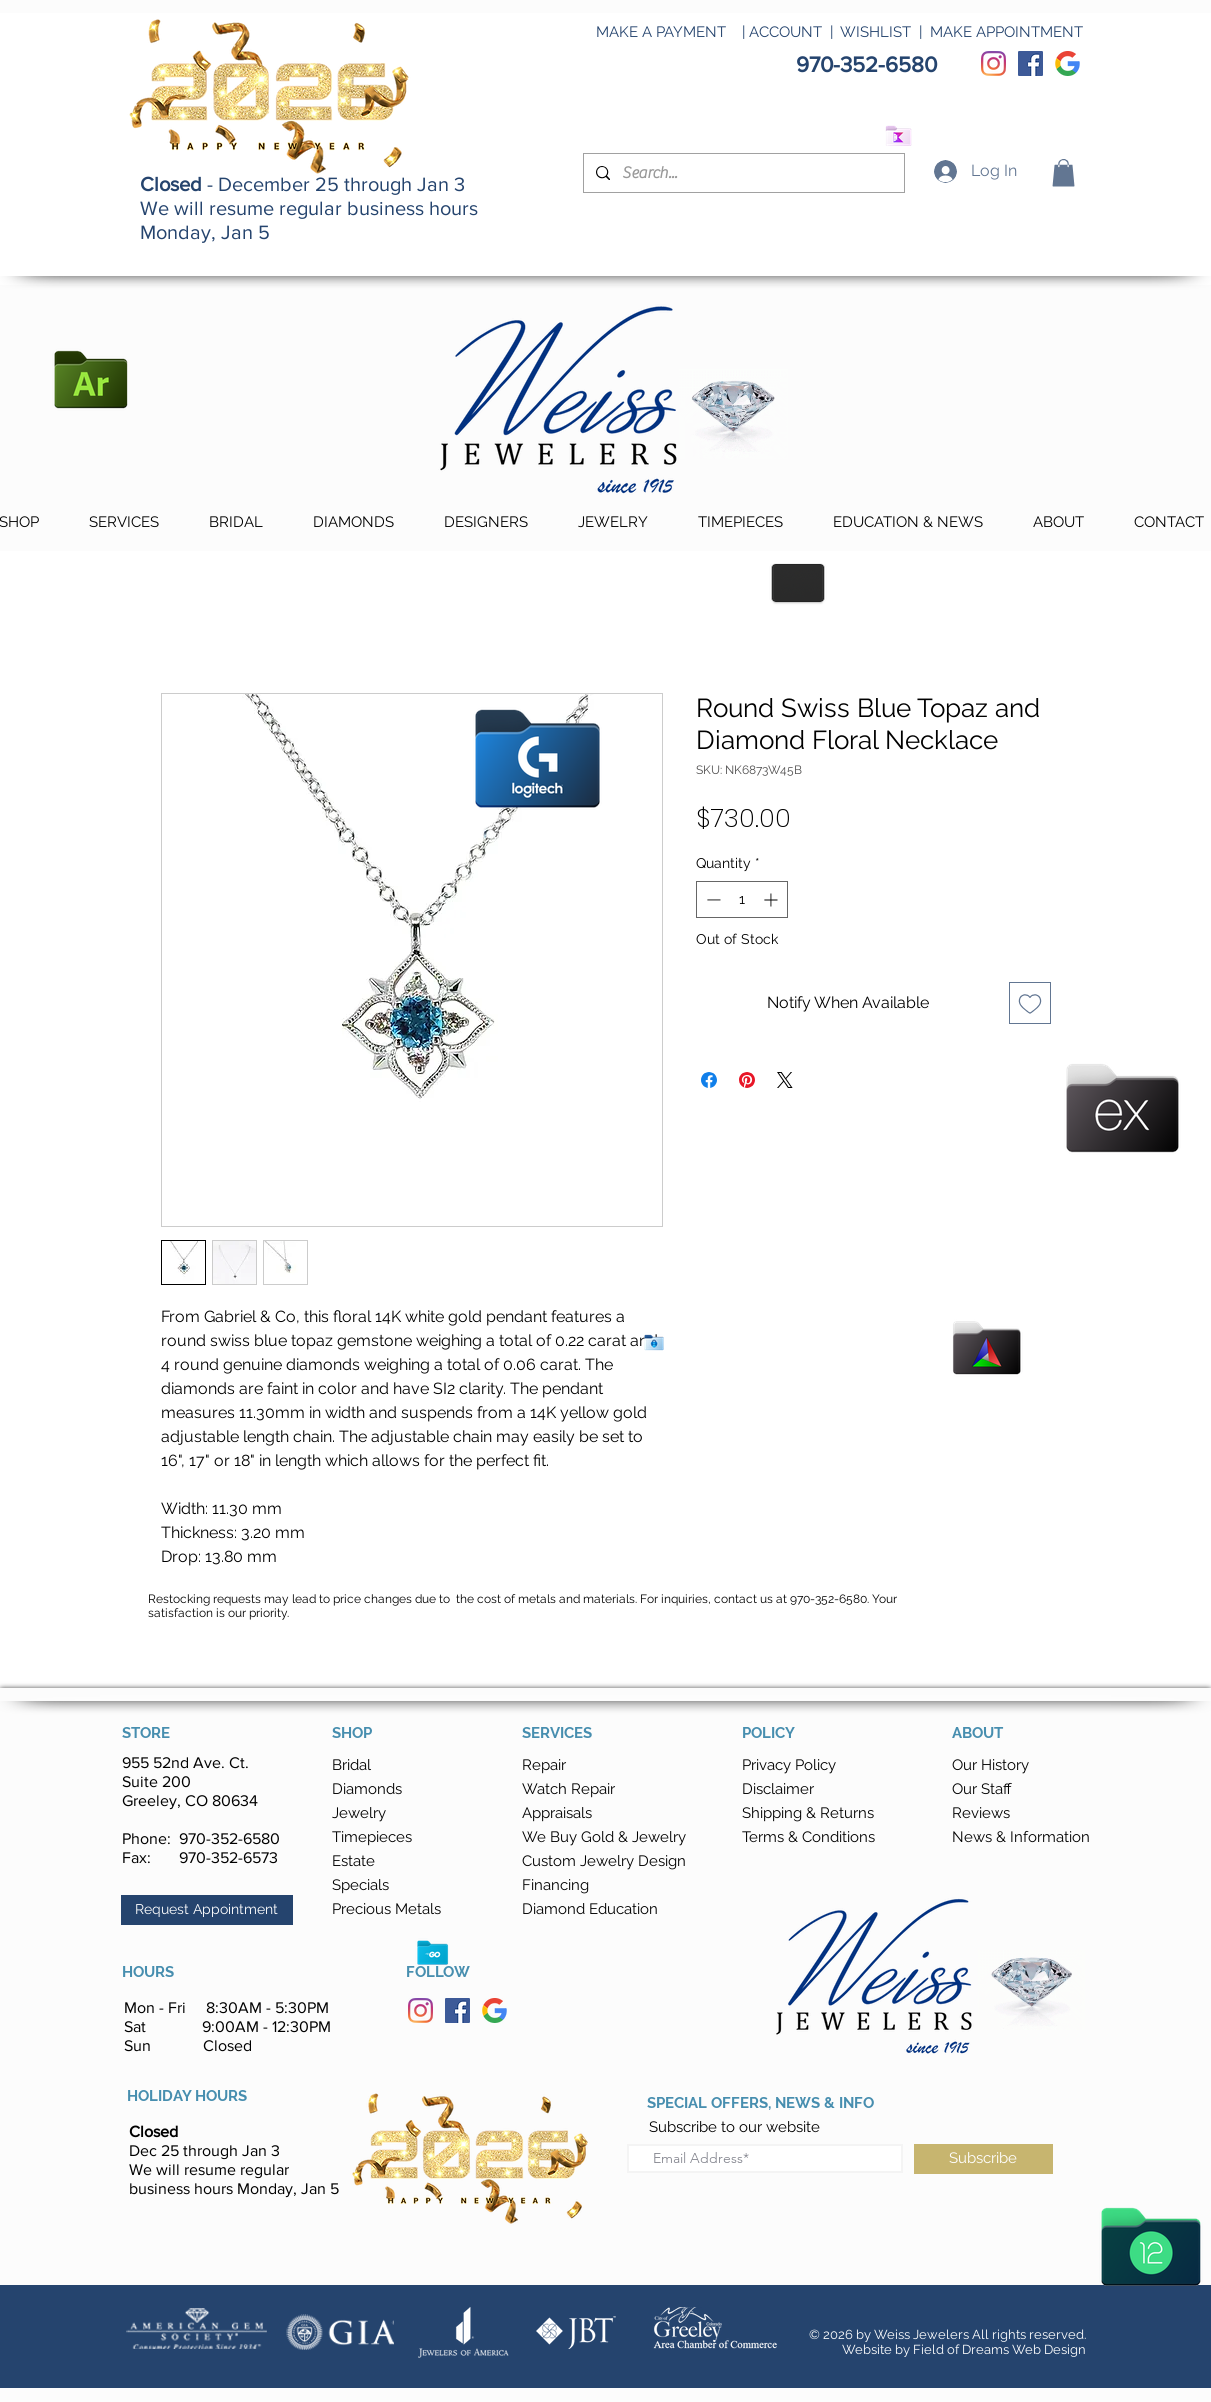  What do you see at coordinates (798, 583) in the screenshot?
I see `magic trackpad connected via bluetooth` at bounding box center [798, 583].